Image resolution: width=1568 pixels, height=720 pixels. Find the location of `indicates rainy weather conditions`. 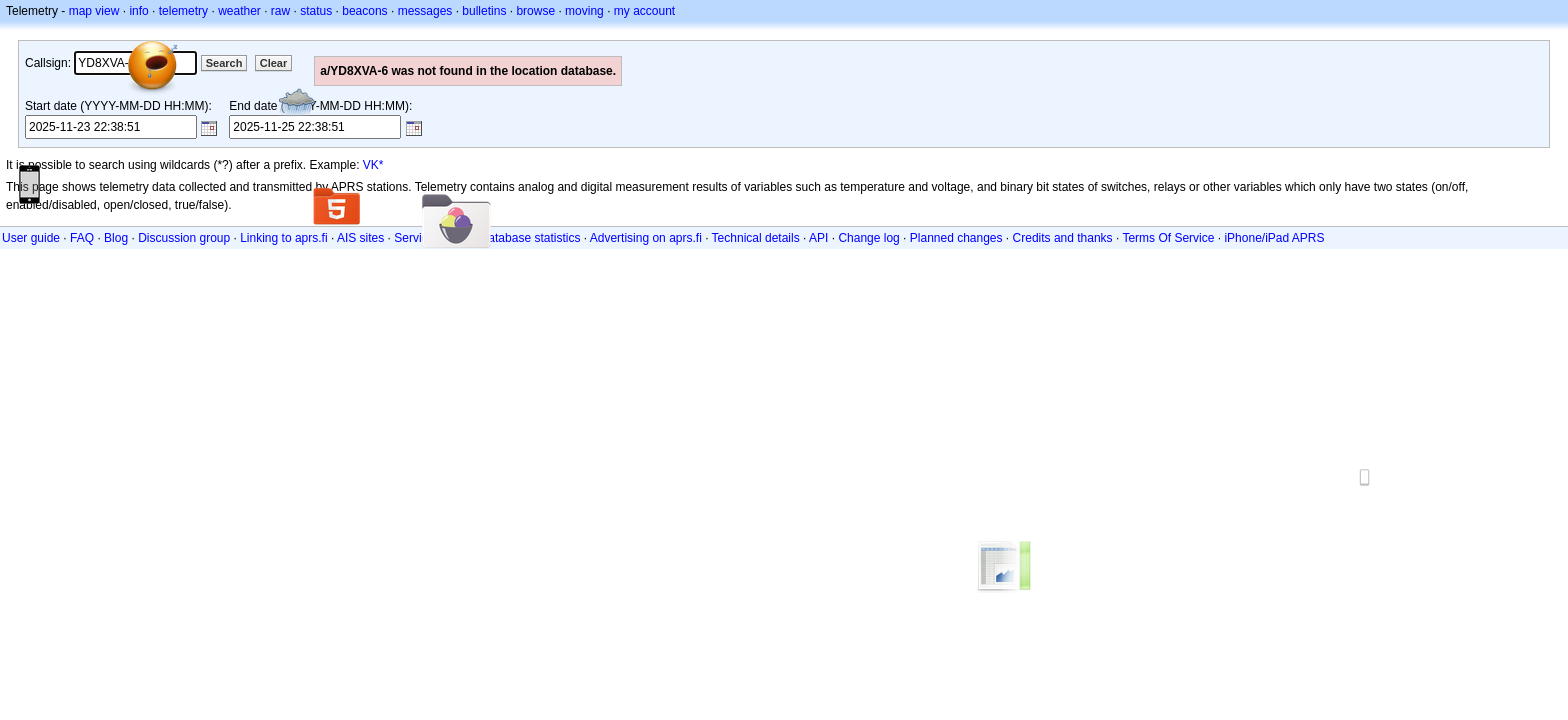

indicates rainy weather conditions is located at coordinates (297, 100).